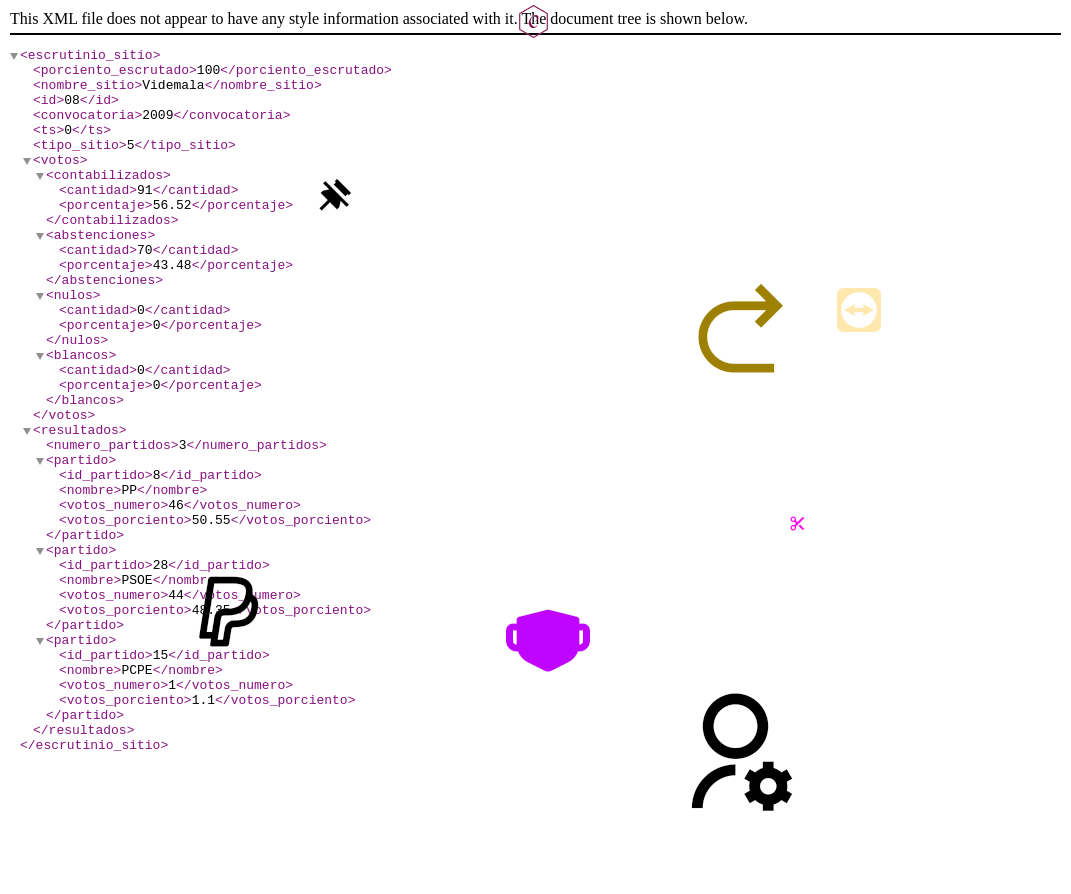 This screenshot has height=894, width=1071. What do you see at coordinates (797, 523) in the screenshot?
I see `cut selected content` at bounding box center [797, 523].